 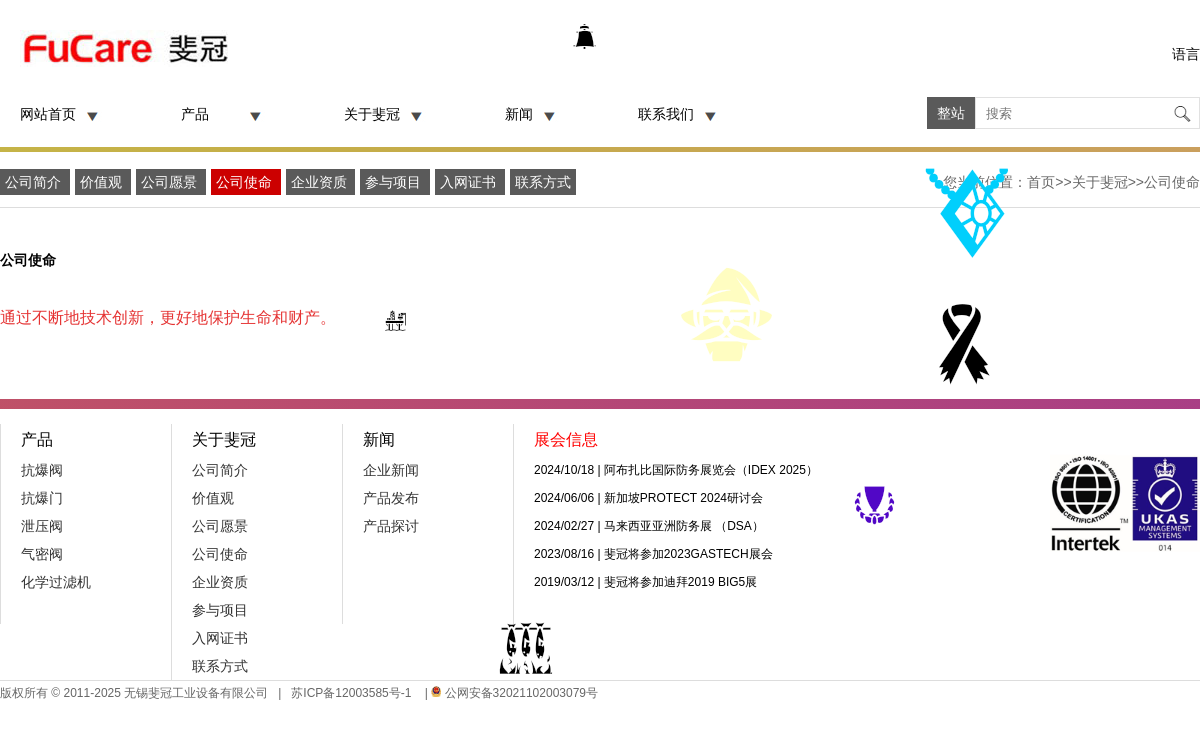 What do you see at coordinates (963, 344) in the screenshot?
I see `indicates support for a cause or awareness campaign` at bounding box center [963, 344].